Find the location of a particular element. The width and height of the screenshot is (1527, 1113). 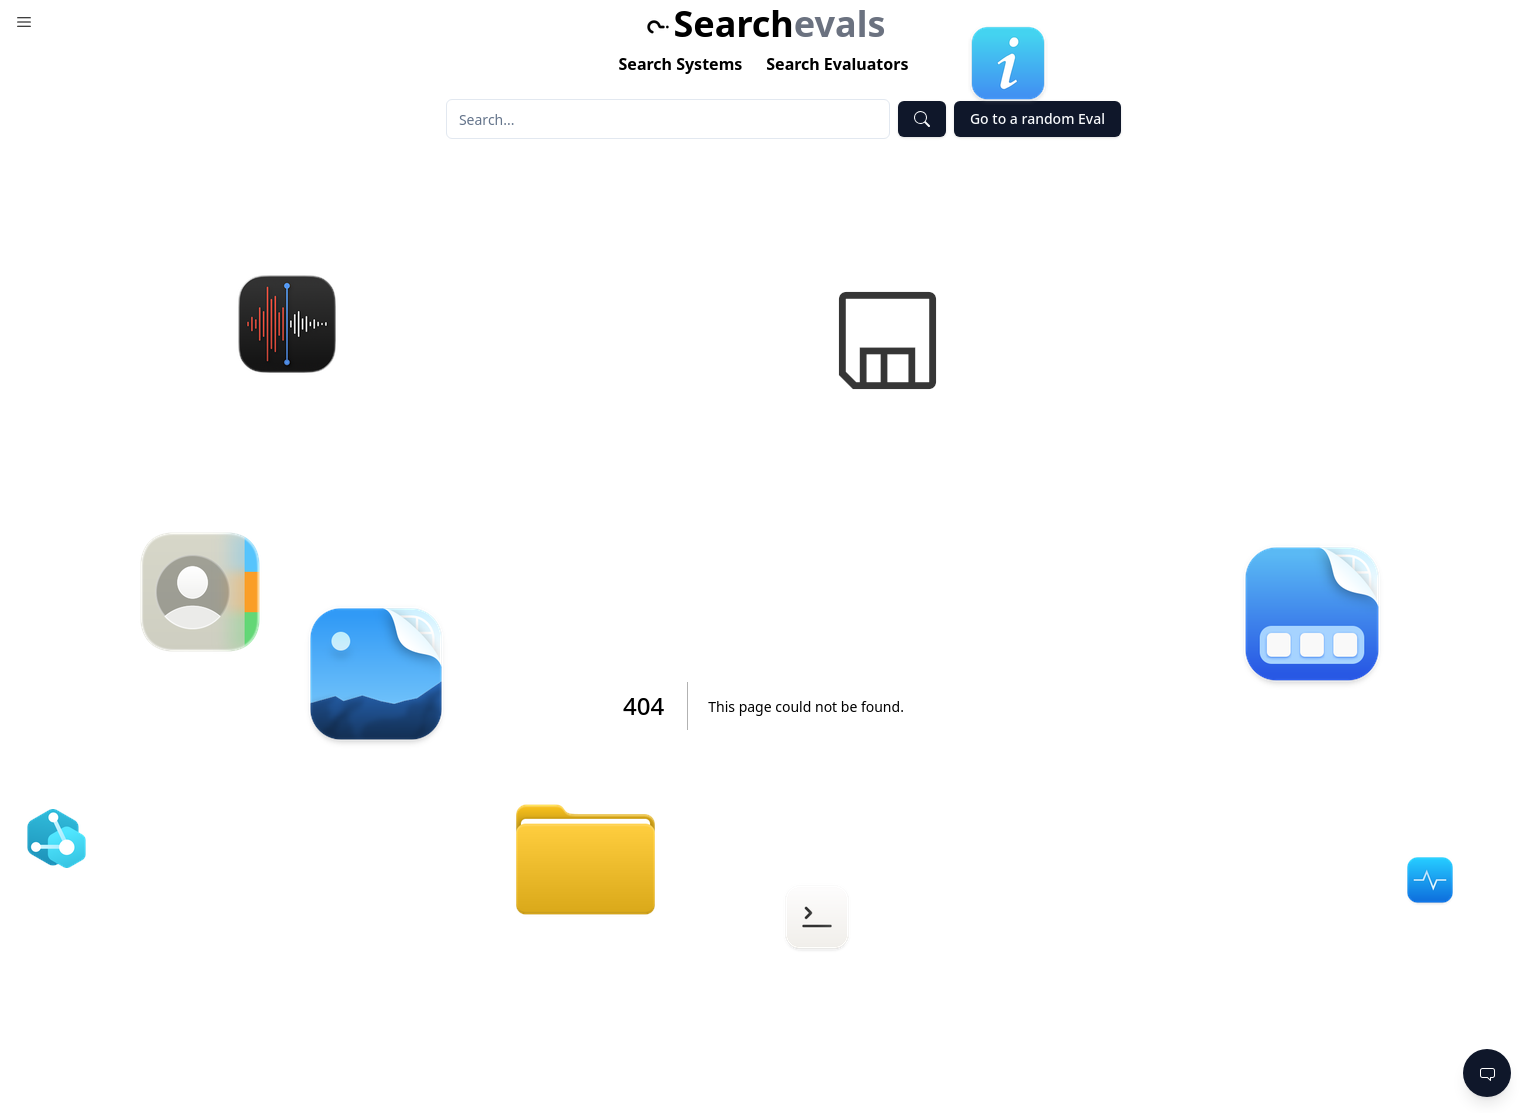

open wxcas network statistics monitor is located at coordinates (1430, 880).